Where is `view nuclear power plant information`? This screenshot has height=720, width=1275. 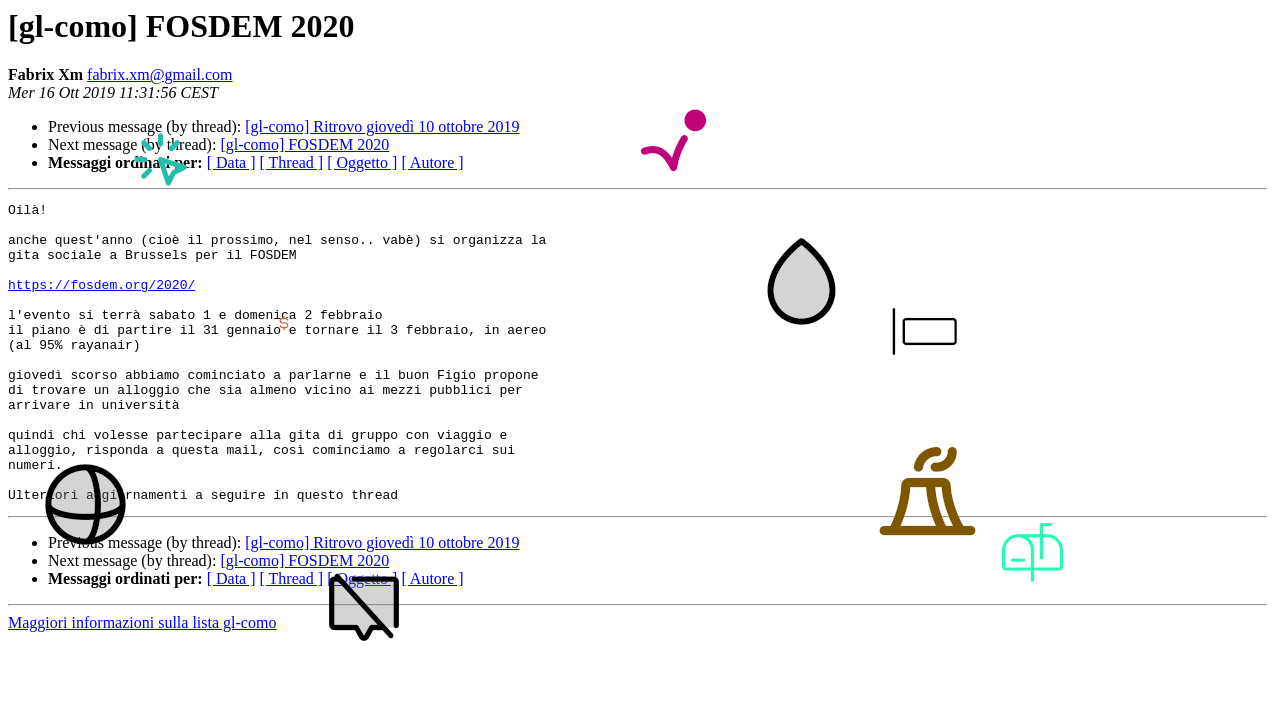 view nuclear power plant information is located at coordinates (927, 496).